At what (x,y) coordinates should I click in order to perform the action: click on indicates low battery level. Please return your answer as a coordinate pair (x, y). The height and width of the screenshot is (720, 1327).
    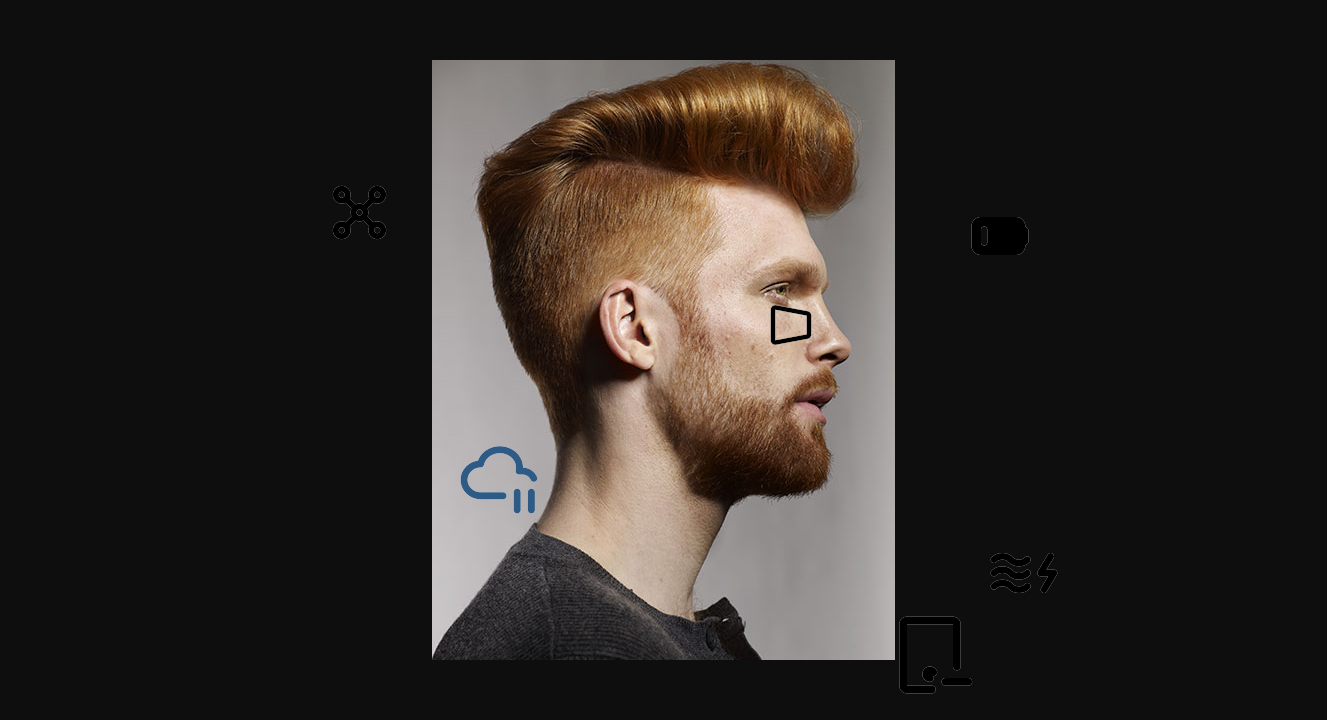
    Looking at the image, I should click on (1000, 236).